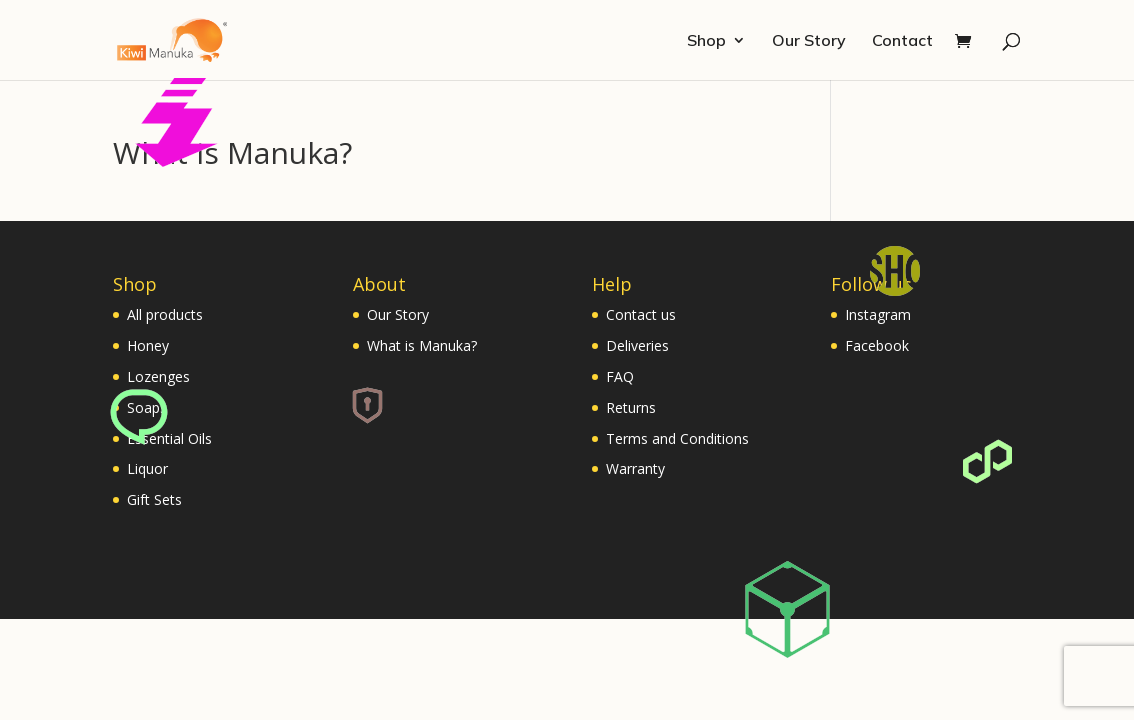 This screenshot has height=720, width=1134. I want to click on access security or privacy settings, so click(367, 405).